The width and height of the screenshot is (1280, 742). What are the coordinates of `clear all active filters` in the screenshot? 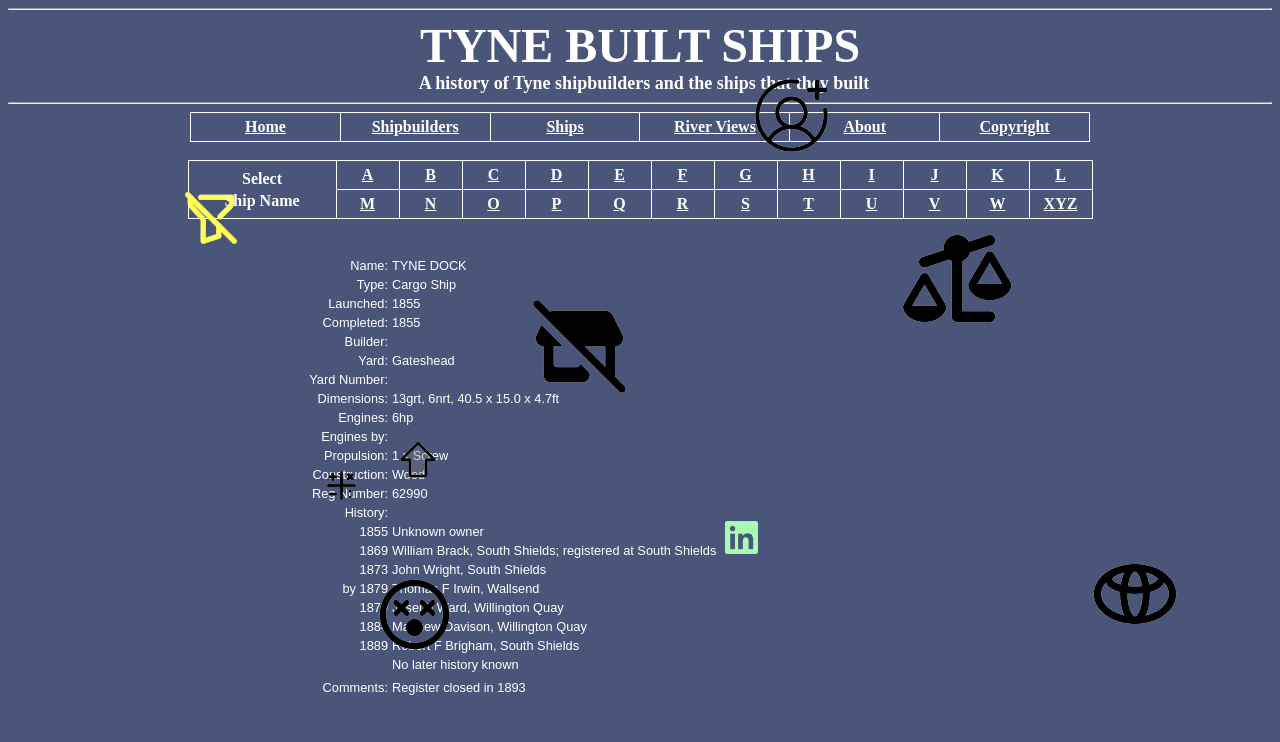 It's located at (211, 218).